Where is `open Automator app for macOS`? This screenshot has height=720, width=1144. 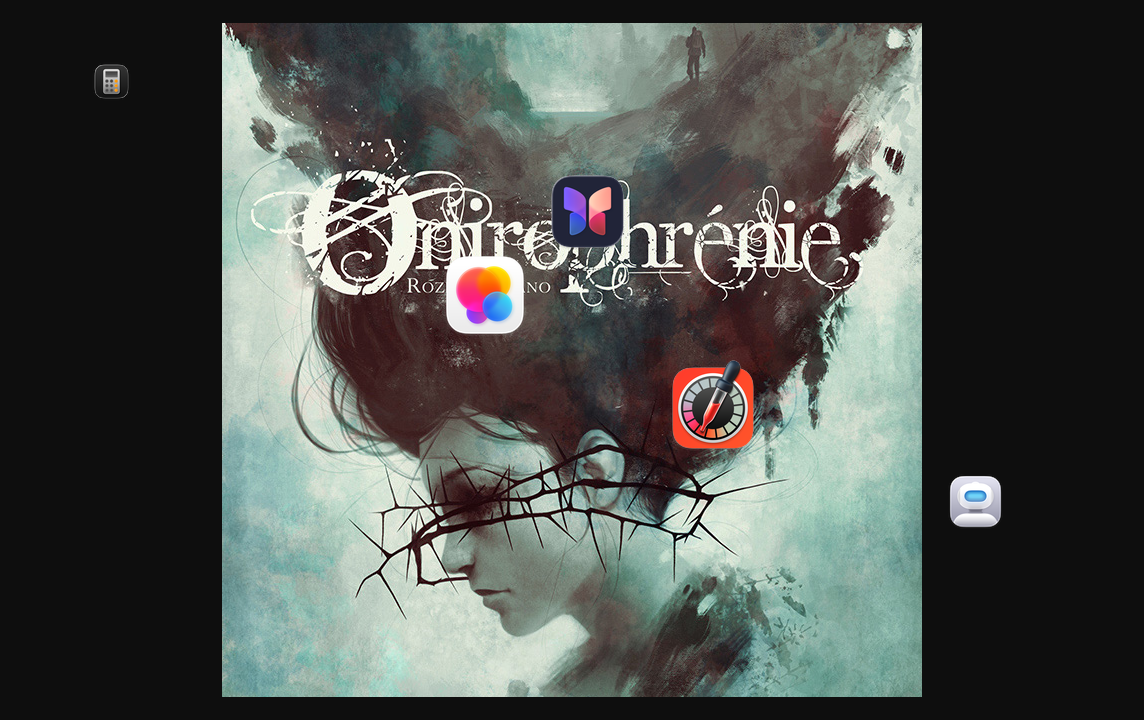 open Automator app for macOS is located at coordinates (975, 501).